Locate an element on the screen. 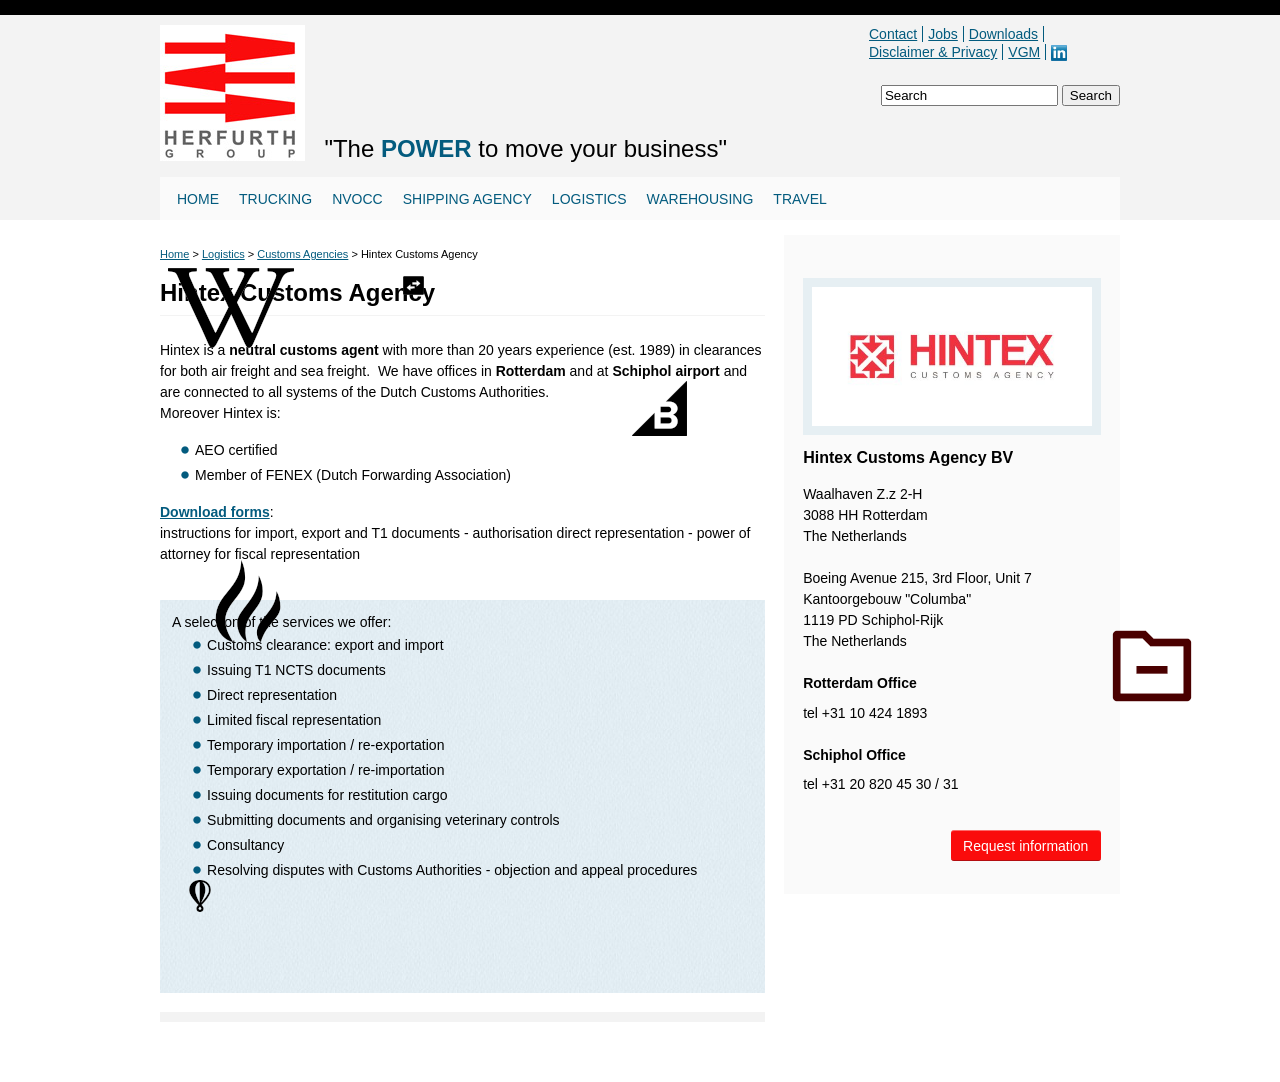 This screenshot has height=1082, width=1280. fly.io logo is located at coordinates (200, 896).